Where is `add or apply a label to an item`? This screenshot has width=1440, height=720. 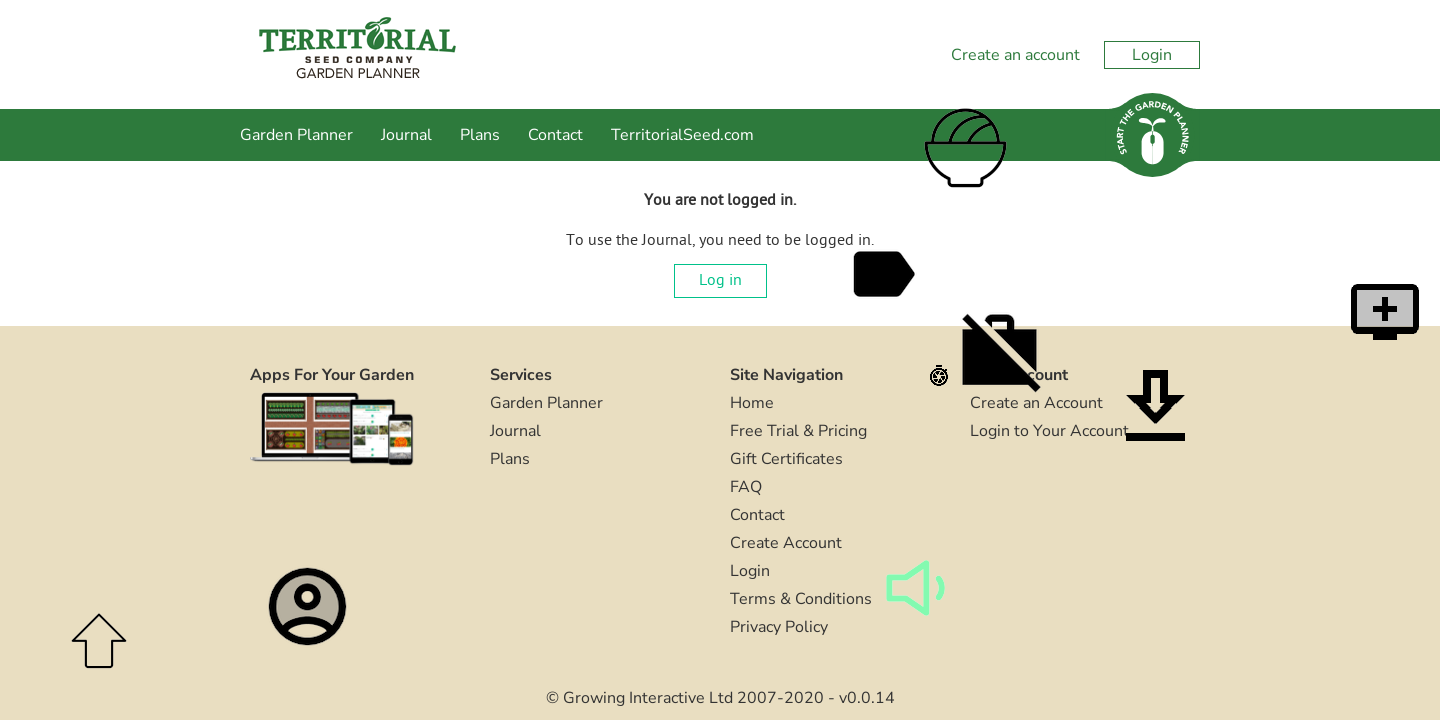 add or apply a label to an item is located at coordinates (883, 274).